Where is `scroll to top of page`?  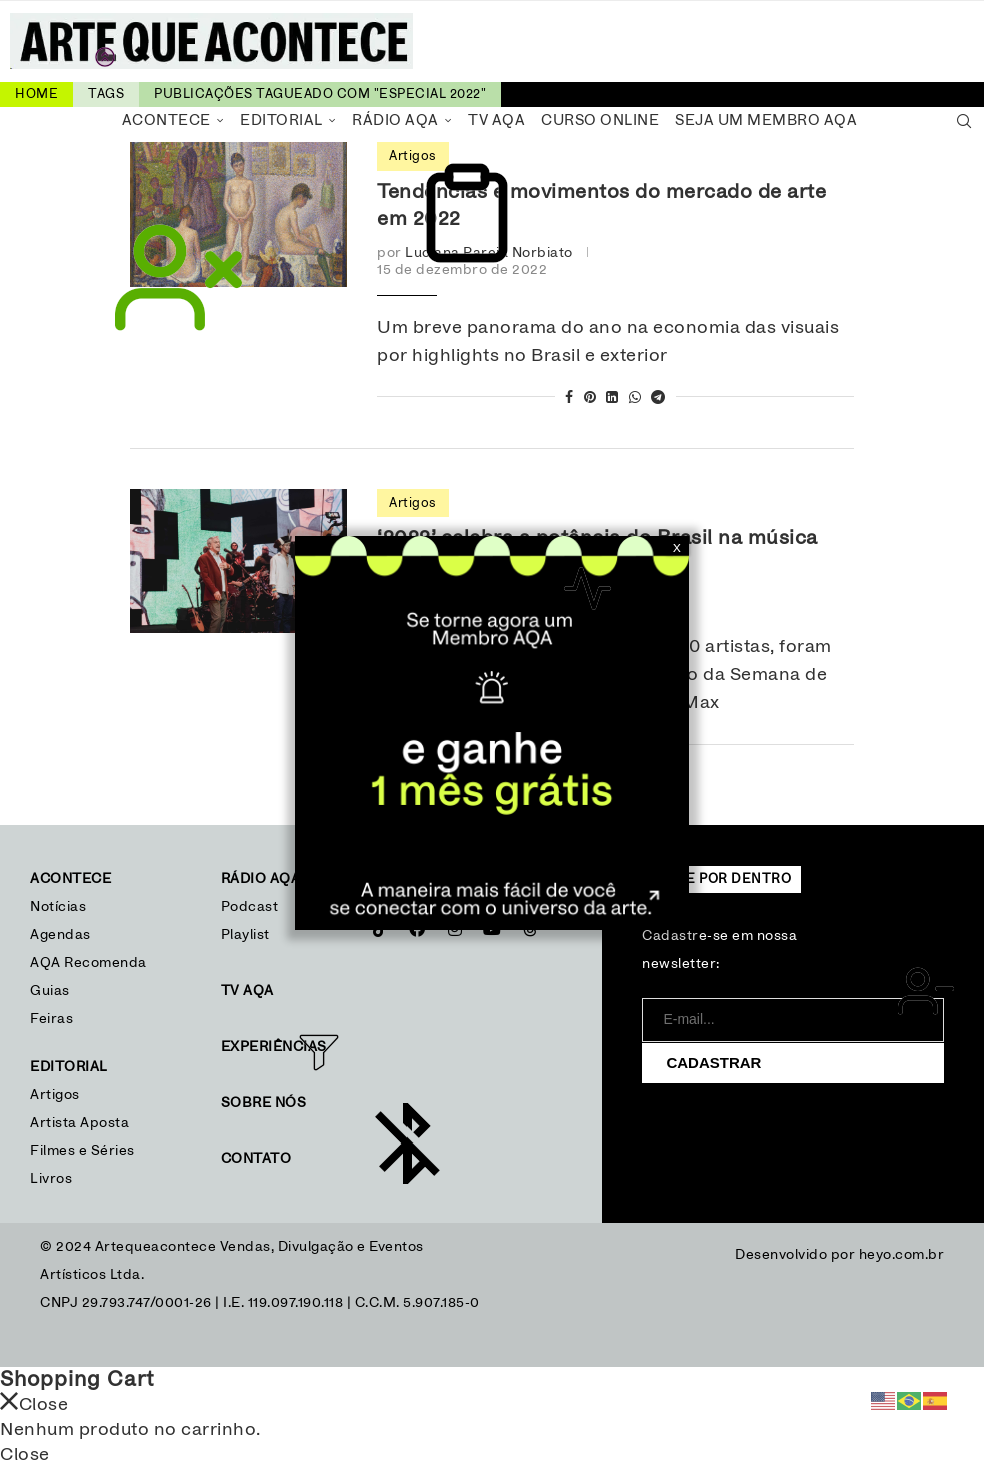 scroll to top of page is located at coordinates (105, 57).